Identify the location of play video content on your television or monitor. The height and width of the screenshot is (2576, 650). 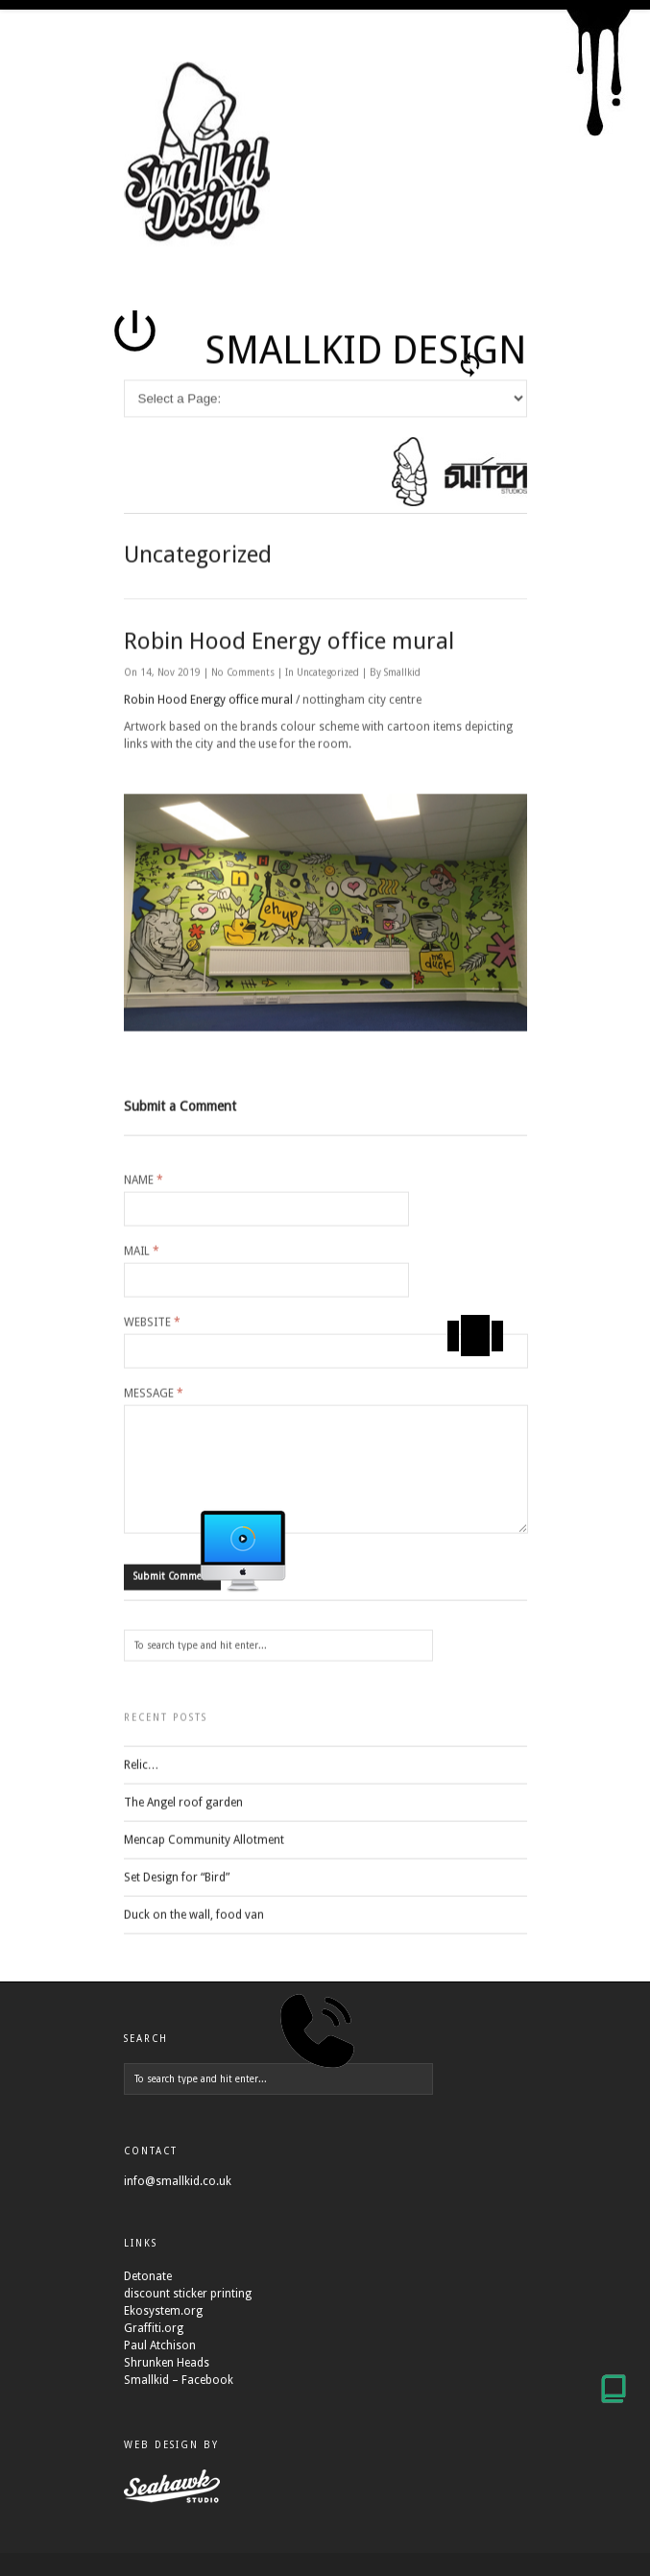
(243, 1551).